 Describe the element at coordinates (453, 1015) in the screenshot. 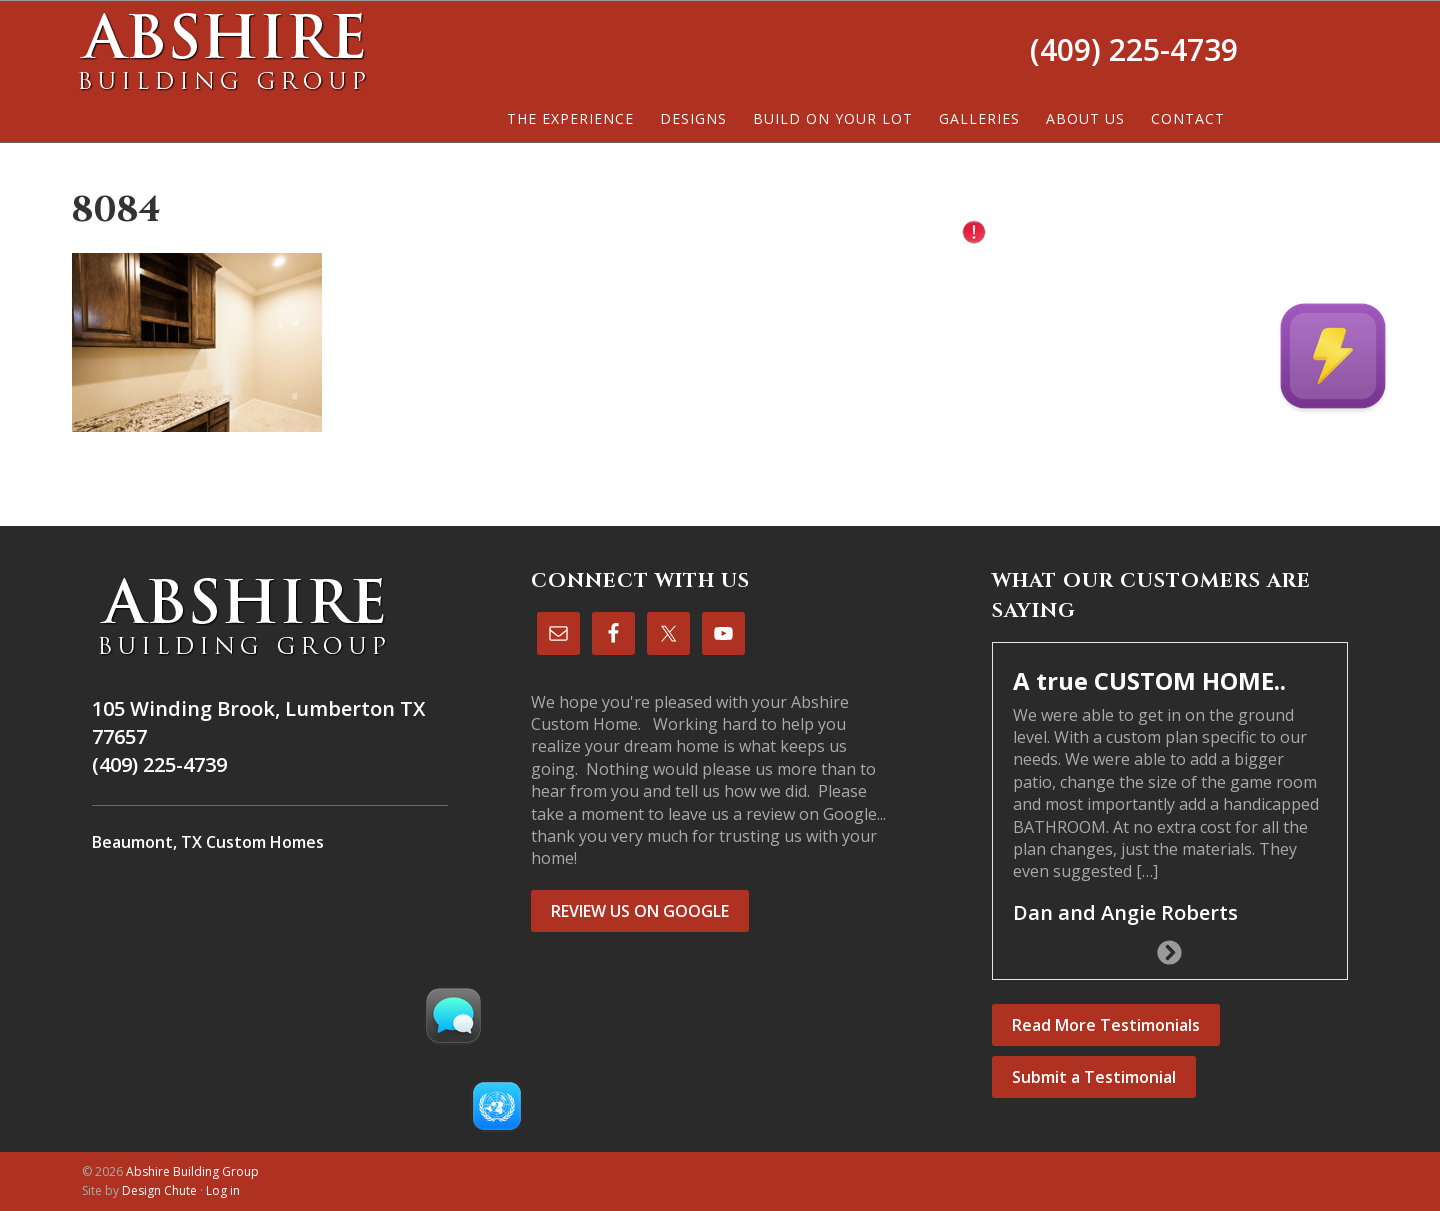

I see `open fractal messaging app` at that location.